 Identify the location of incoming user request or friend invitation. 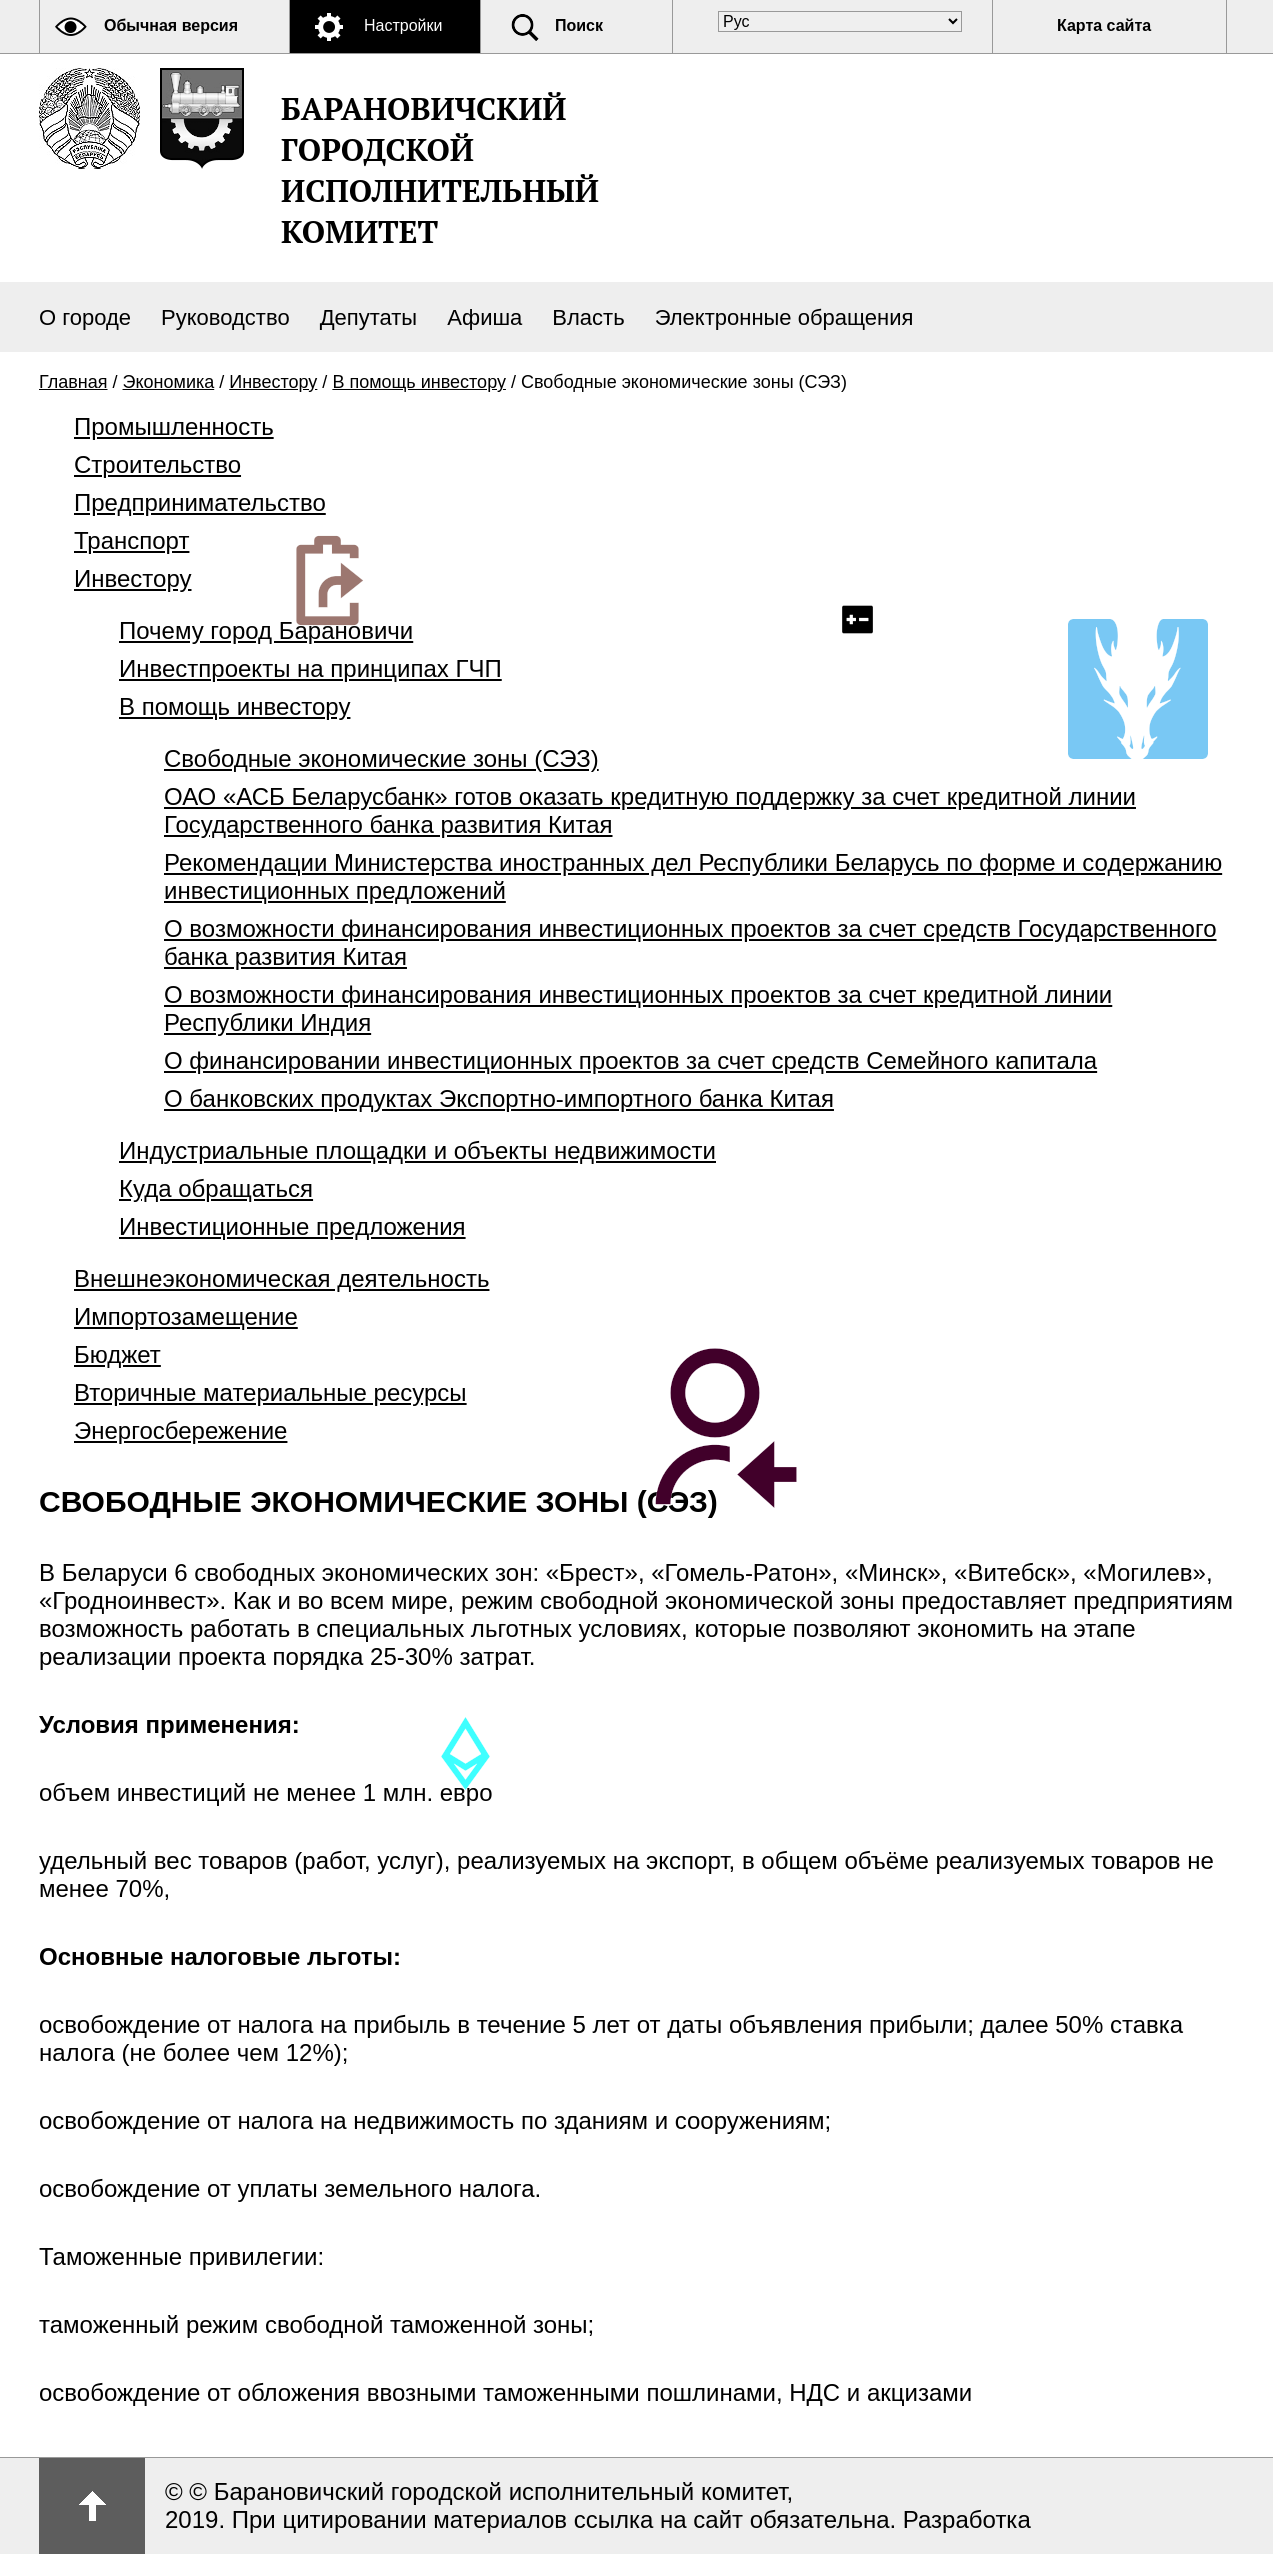
(715, 1430).